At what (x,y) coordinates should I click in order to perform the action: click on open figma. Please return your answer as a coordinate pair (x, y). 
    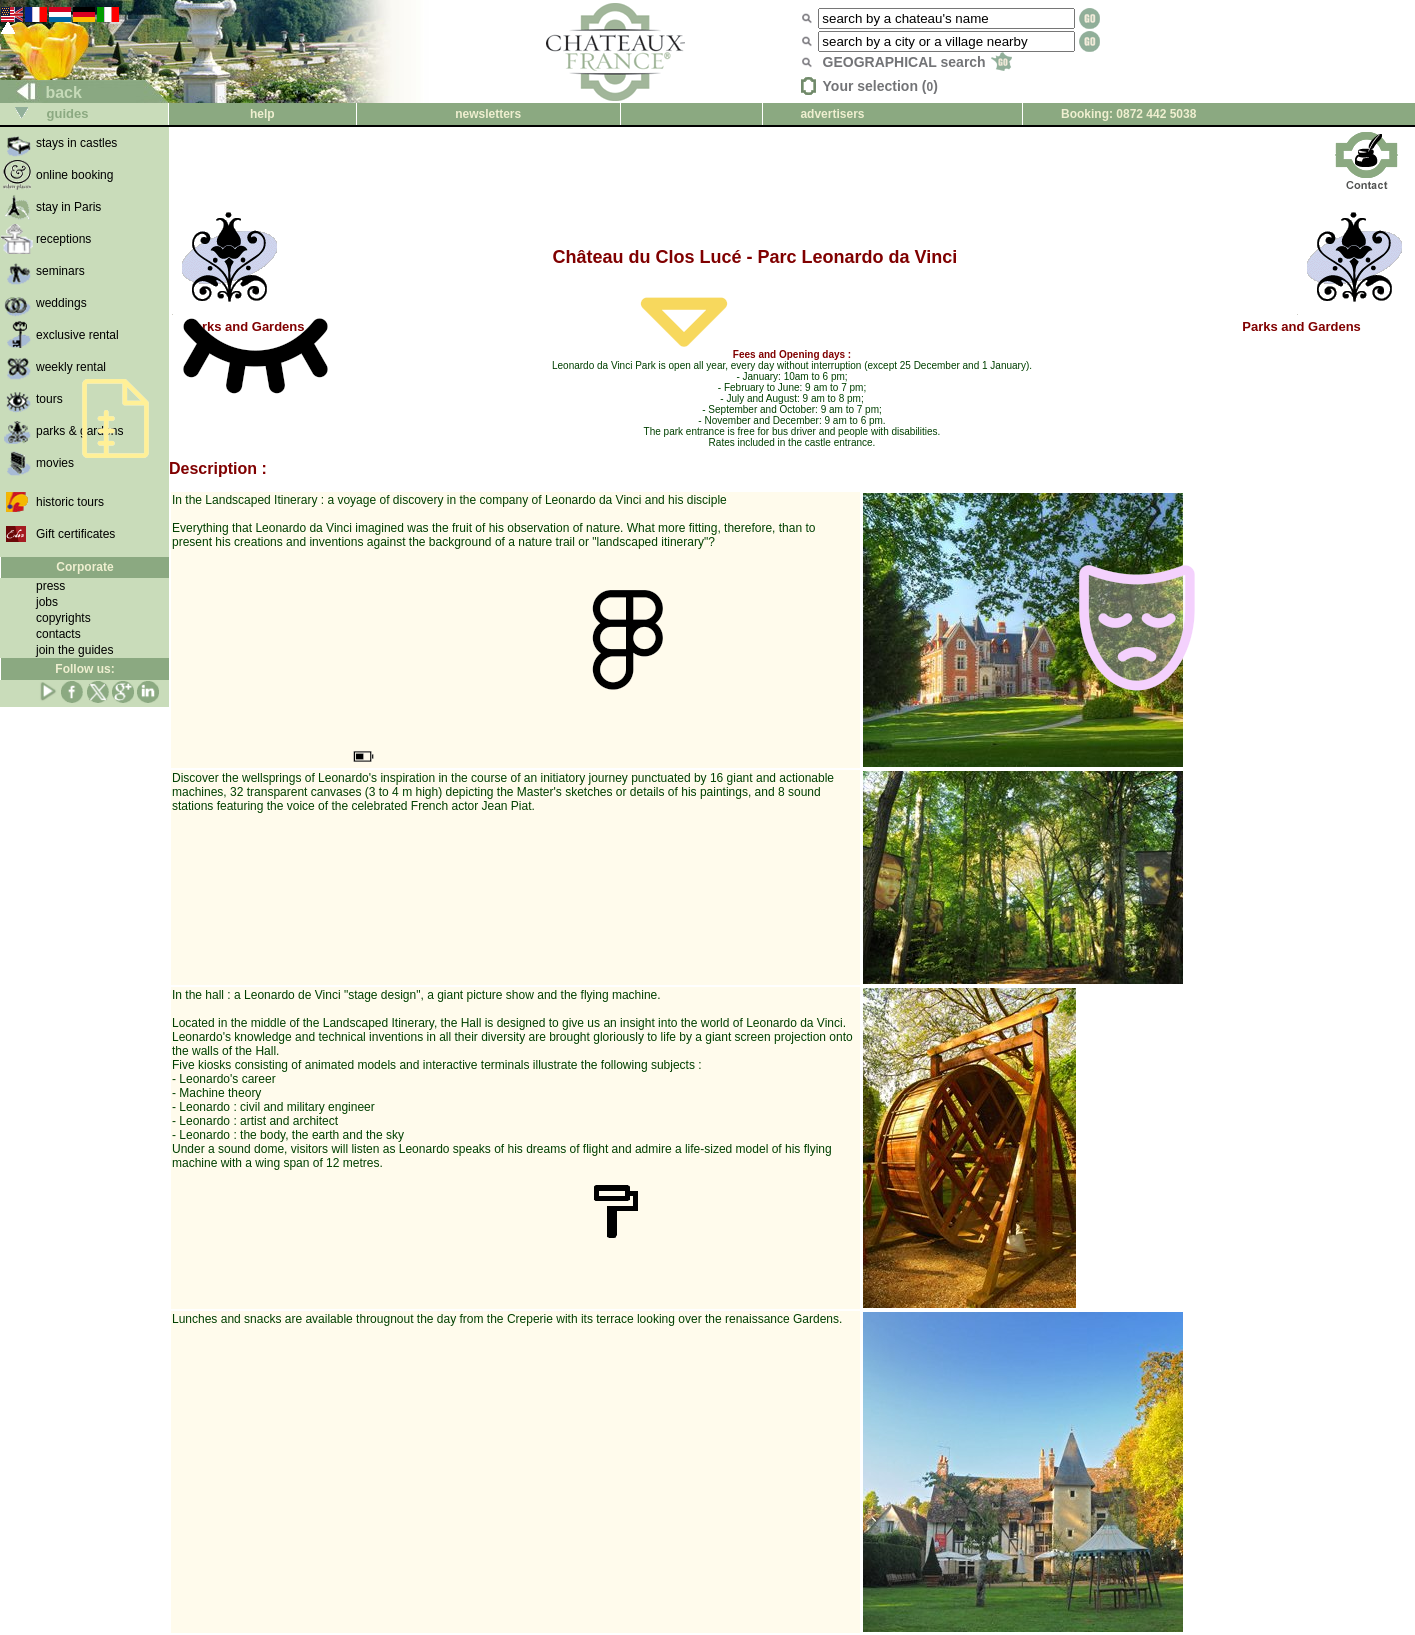
    Looking at the image, I should click on (626, 638).